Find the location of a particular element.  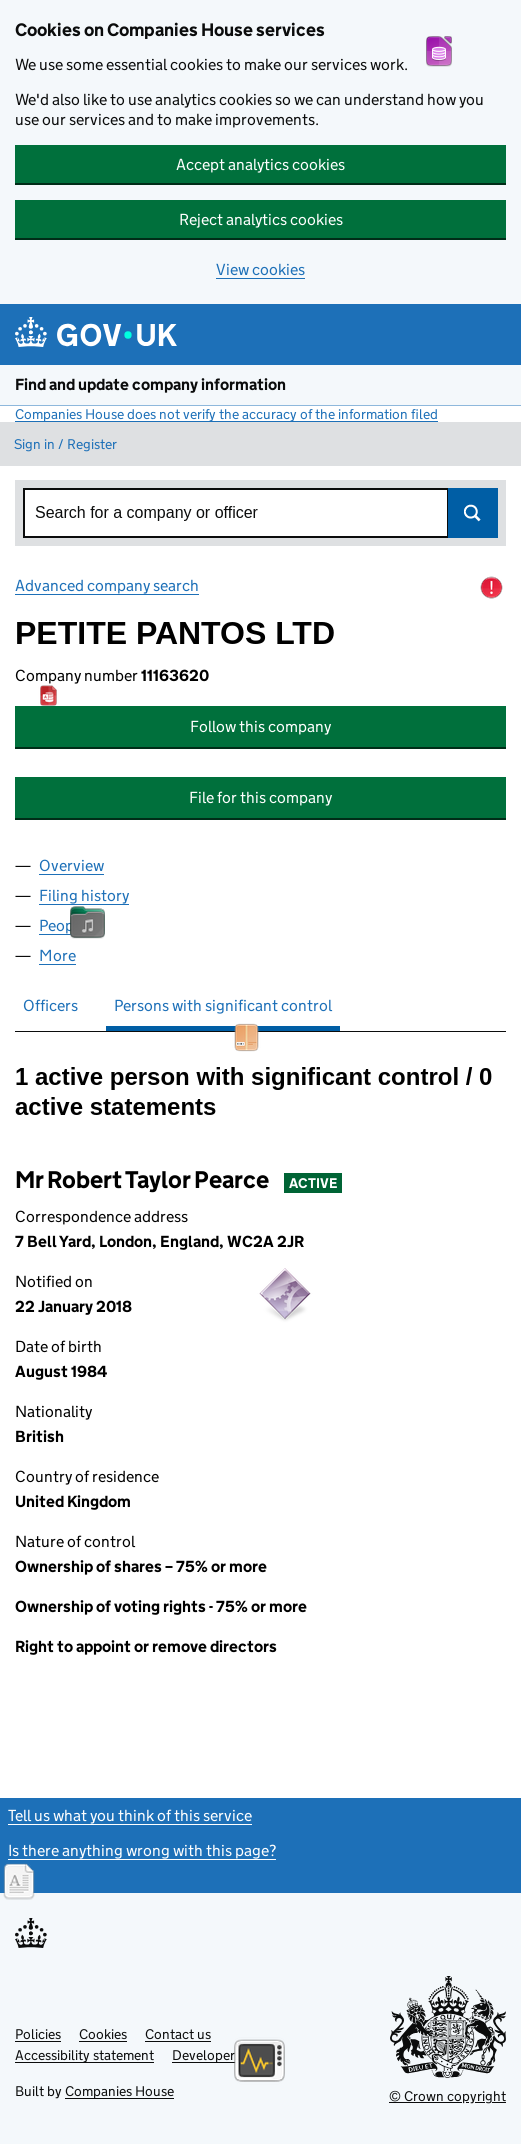

microsoft access database file is located at coordinates (48, 695).